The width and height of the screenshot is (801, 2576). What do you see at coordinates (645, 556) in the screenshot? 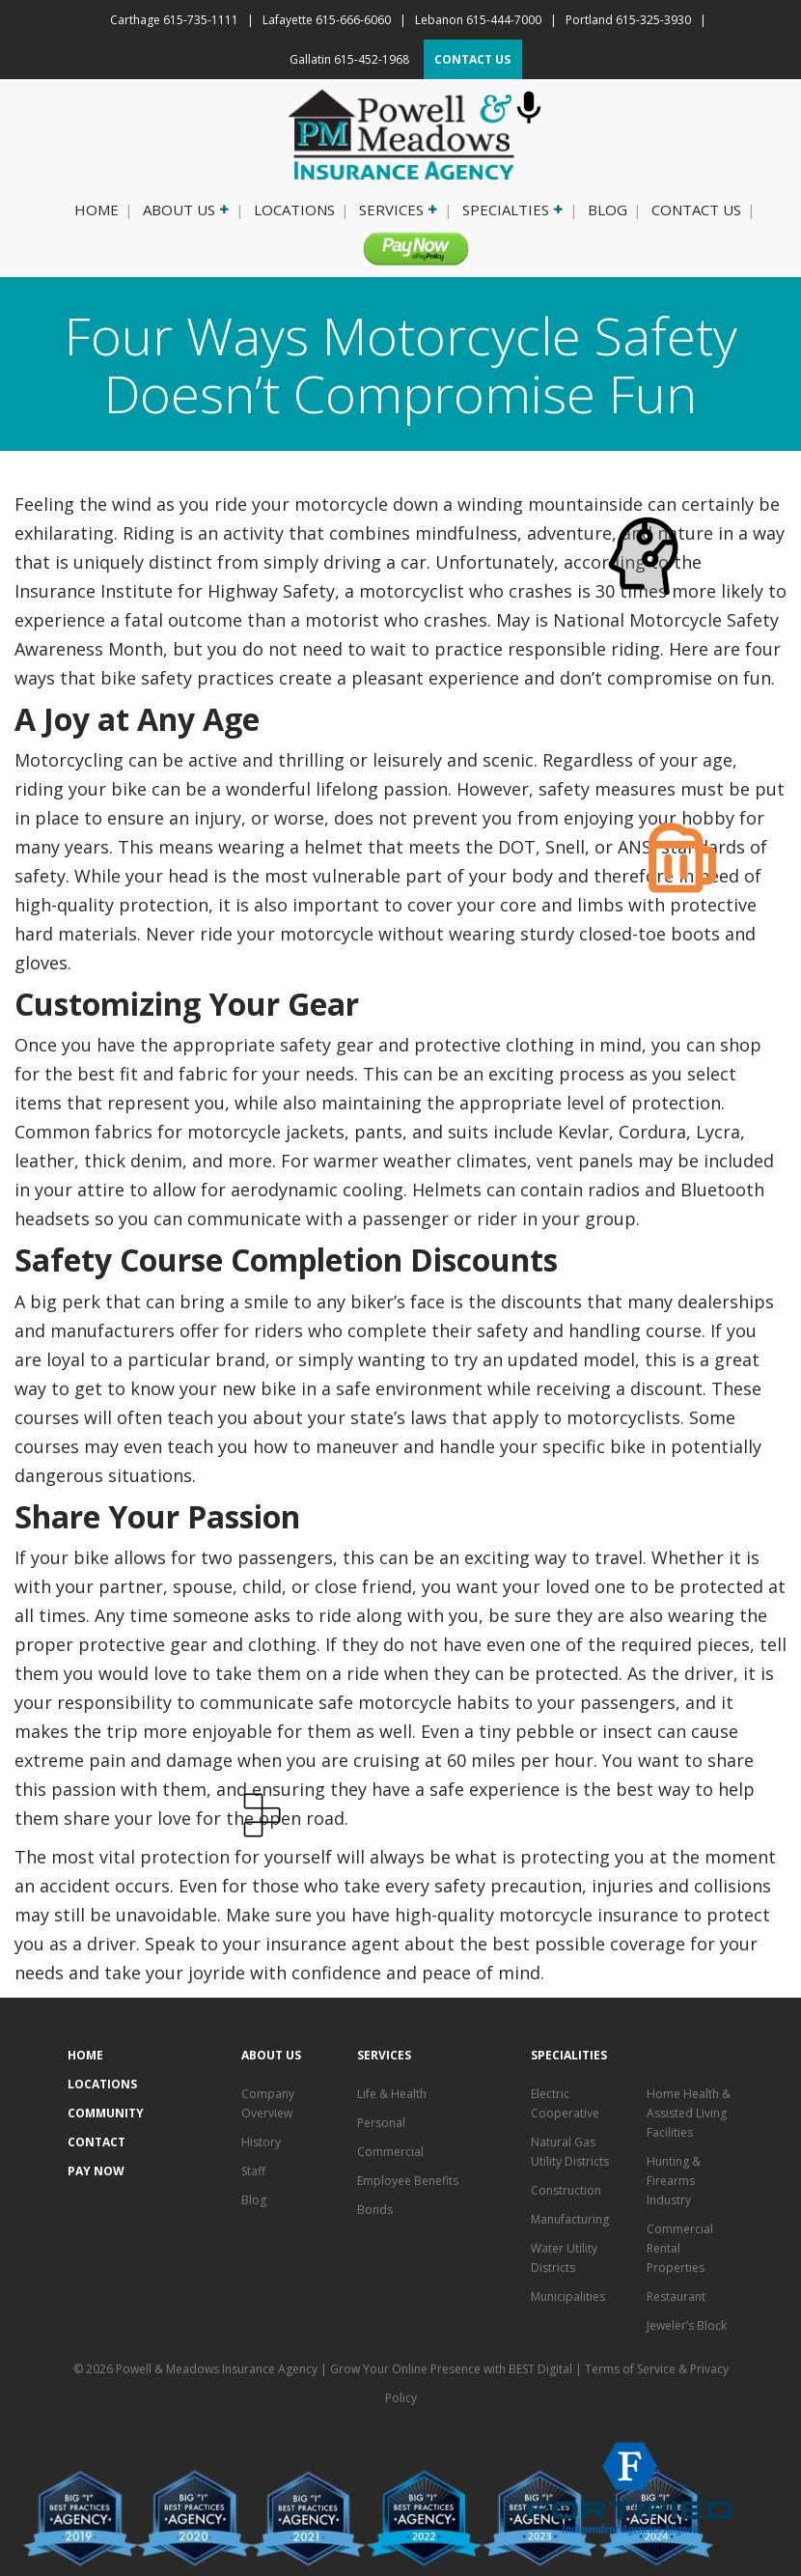
I see `access AI or machine learning features` at bounding box center [645, 556].